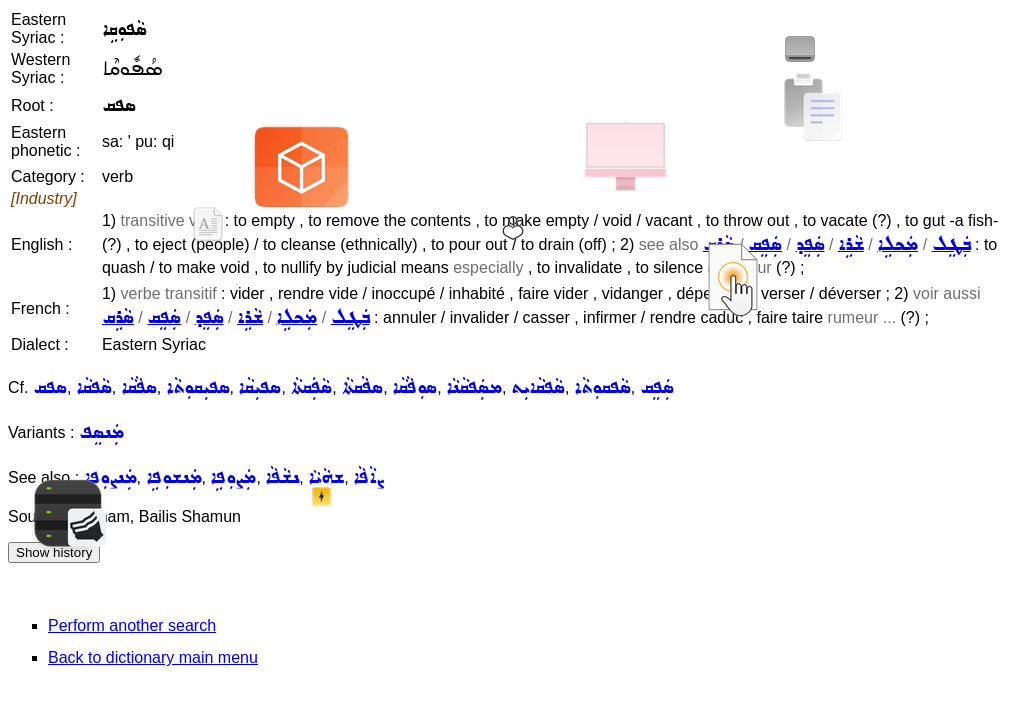 The height and width of the screenshot is (720, 1024). I want to click on open a rich text document, so click(208, 224).